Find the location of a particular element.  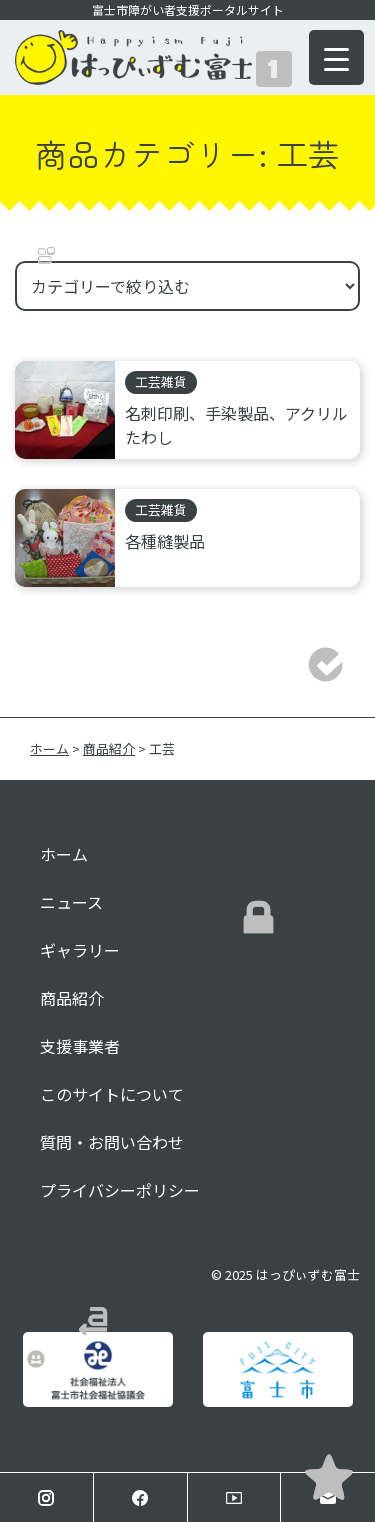

indicates a favorited or starred item is located at coordinates (329, 1479).